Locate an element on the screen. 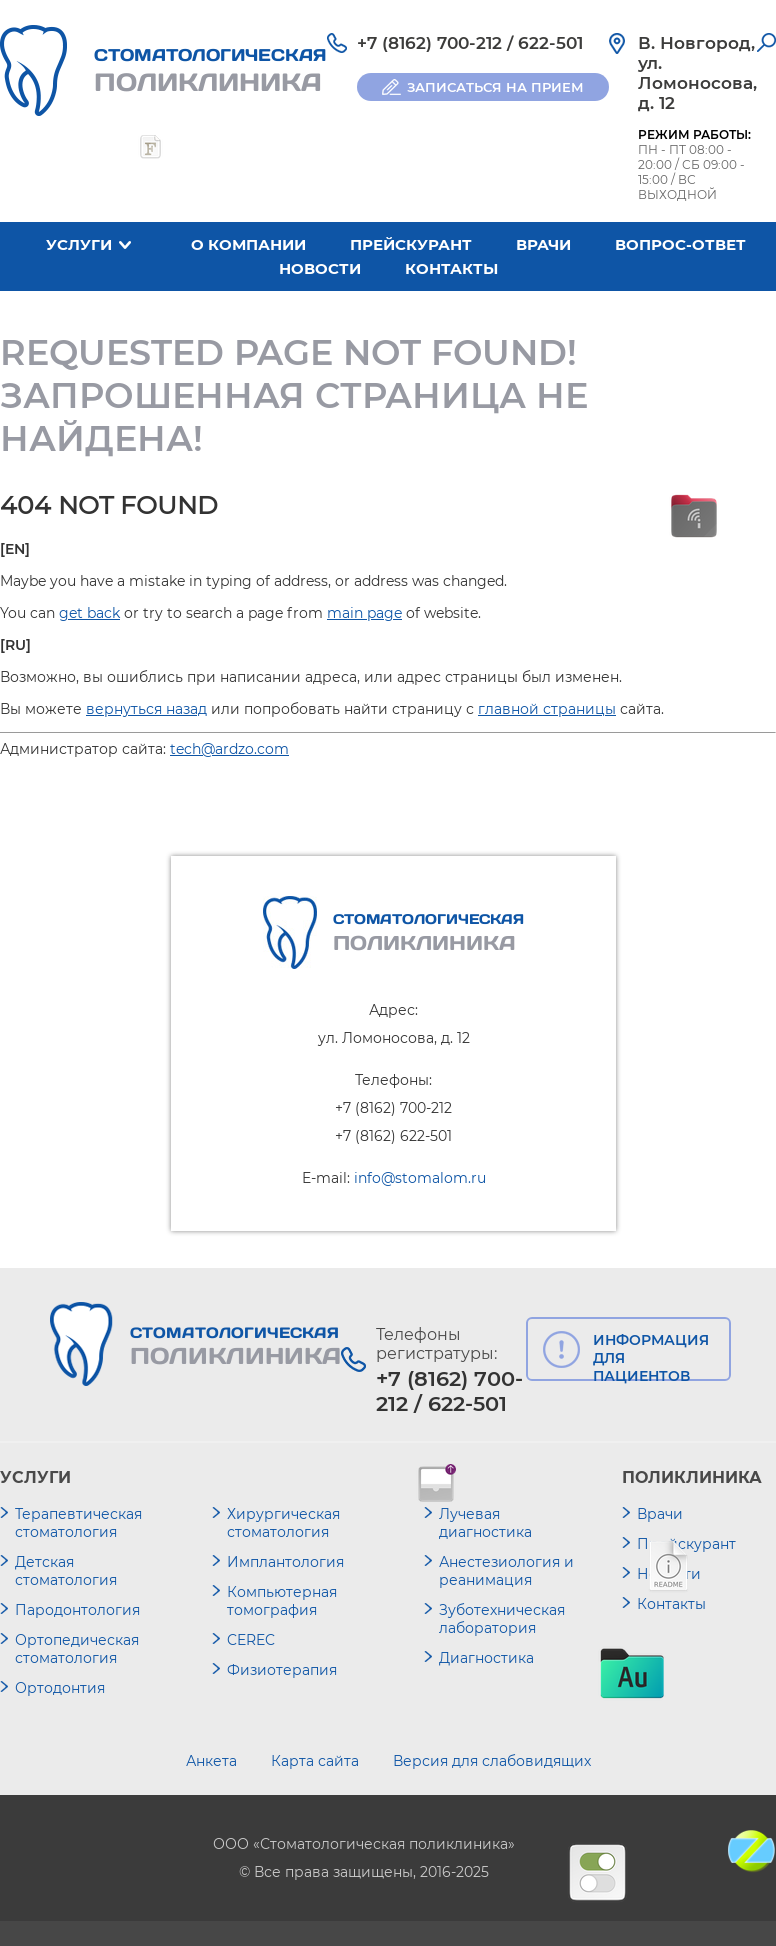 The image size is (776, 1946). open Adobe Audition project files folder is located at coordinates (632, 1675).